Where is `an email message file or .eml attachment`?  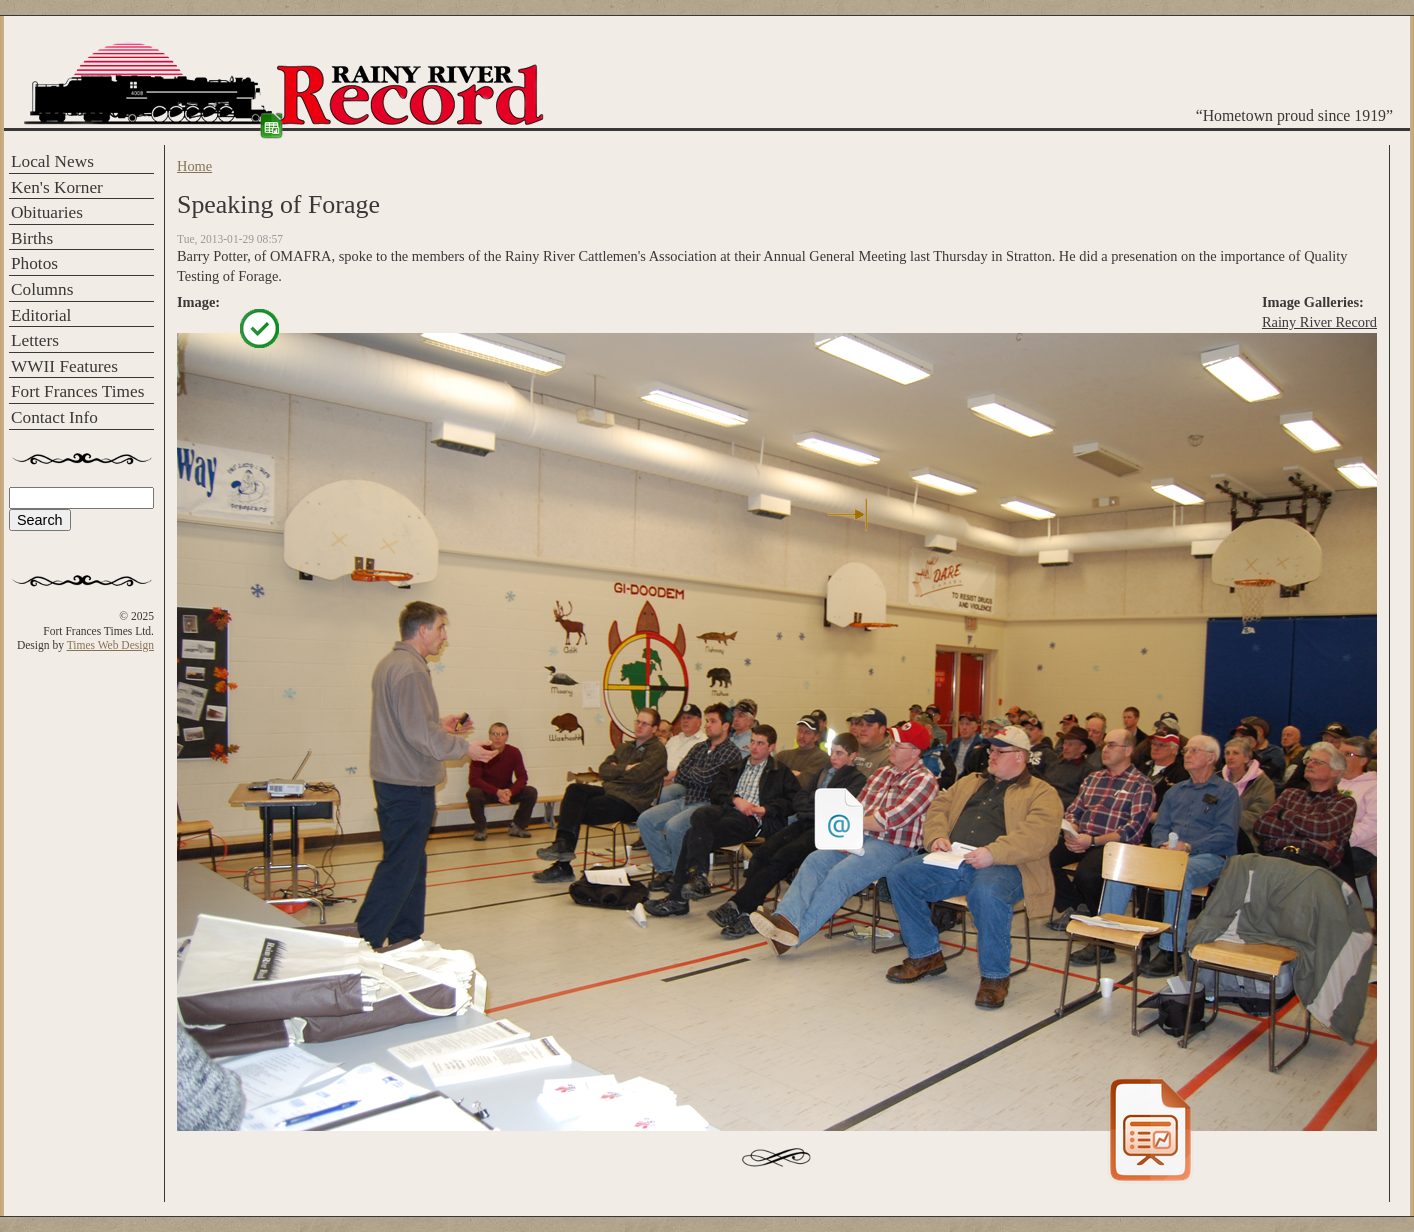 an email message file or .eml attachment is located at coordinates (839, 819).